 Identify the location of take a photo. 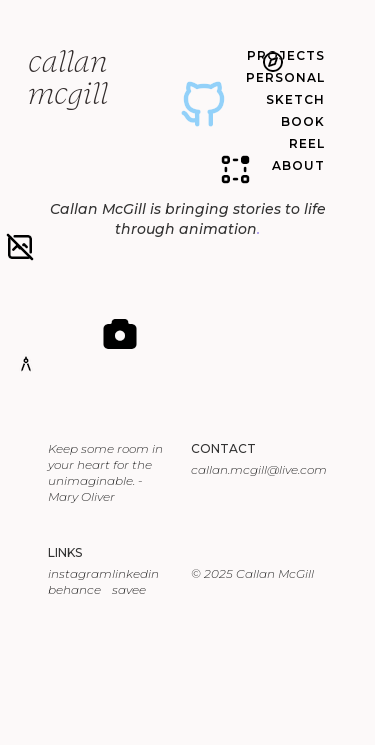
(120, 334).